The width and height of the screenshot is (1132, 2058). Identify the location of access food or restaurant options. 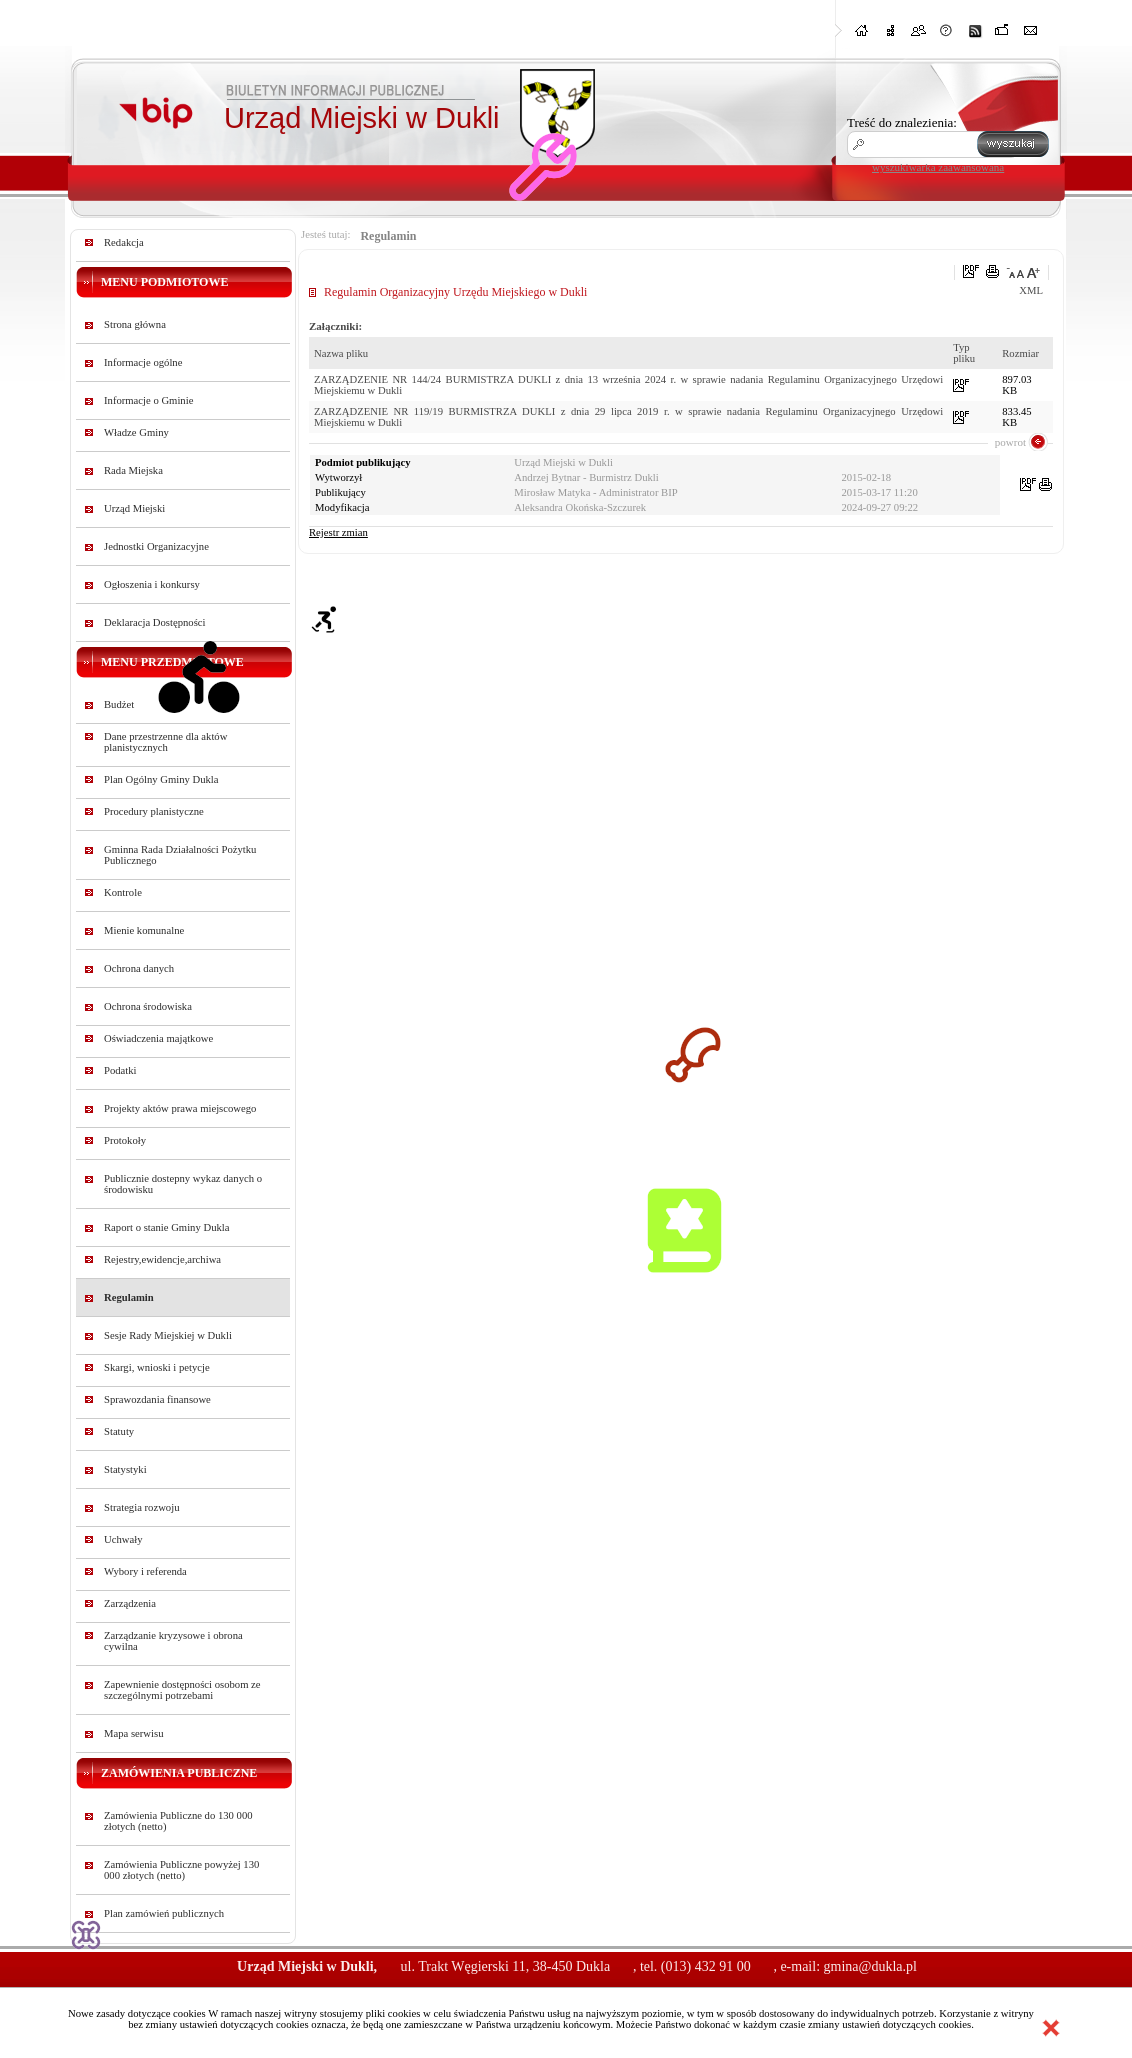
(693, 1055).